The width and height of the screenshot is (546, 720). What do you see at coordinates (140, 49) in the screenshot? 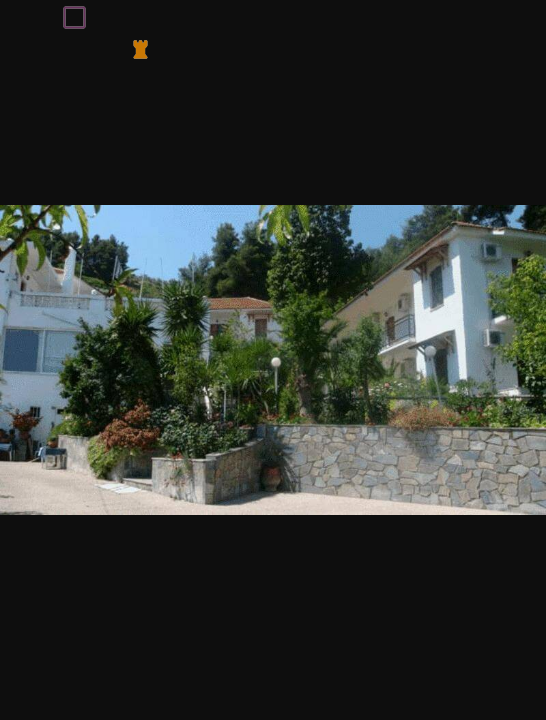
I see `access chess game or strategy features` at bounding box center [140, 49].